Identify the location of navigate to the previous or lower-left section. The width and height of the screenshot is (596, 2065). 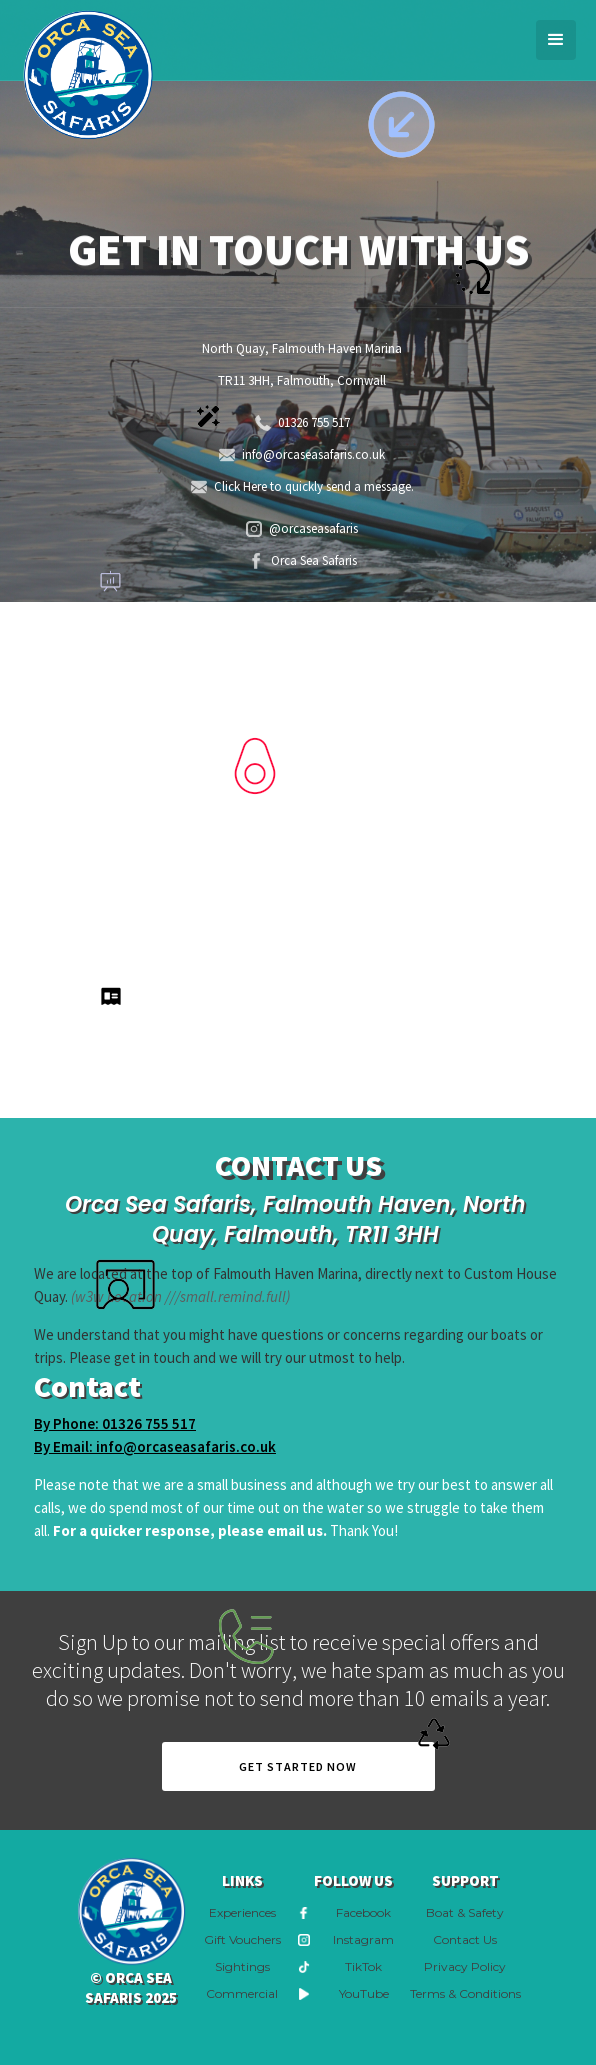
(401, 124).